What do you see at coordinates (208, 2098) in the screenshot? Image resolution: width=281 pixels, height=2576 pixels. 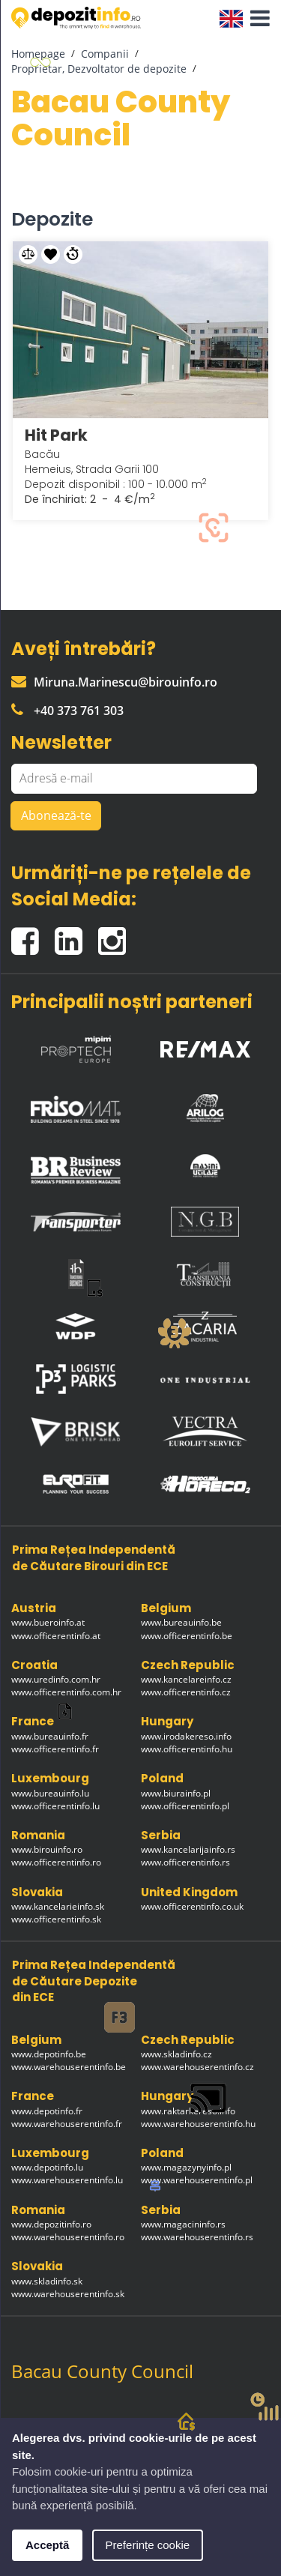 I see `indicates active connection to a casting device` at bounding box center [208, 2098].